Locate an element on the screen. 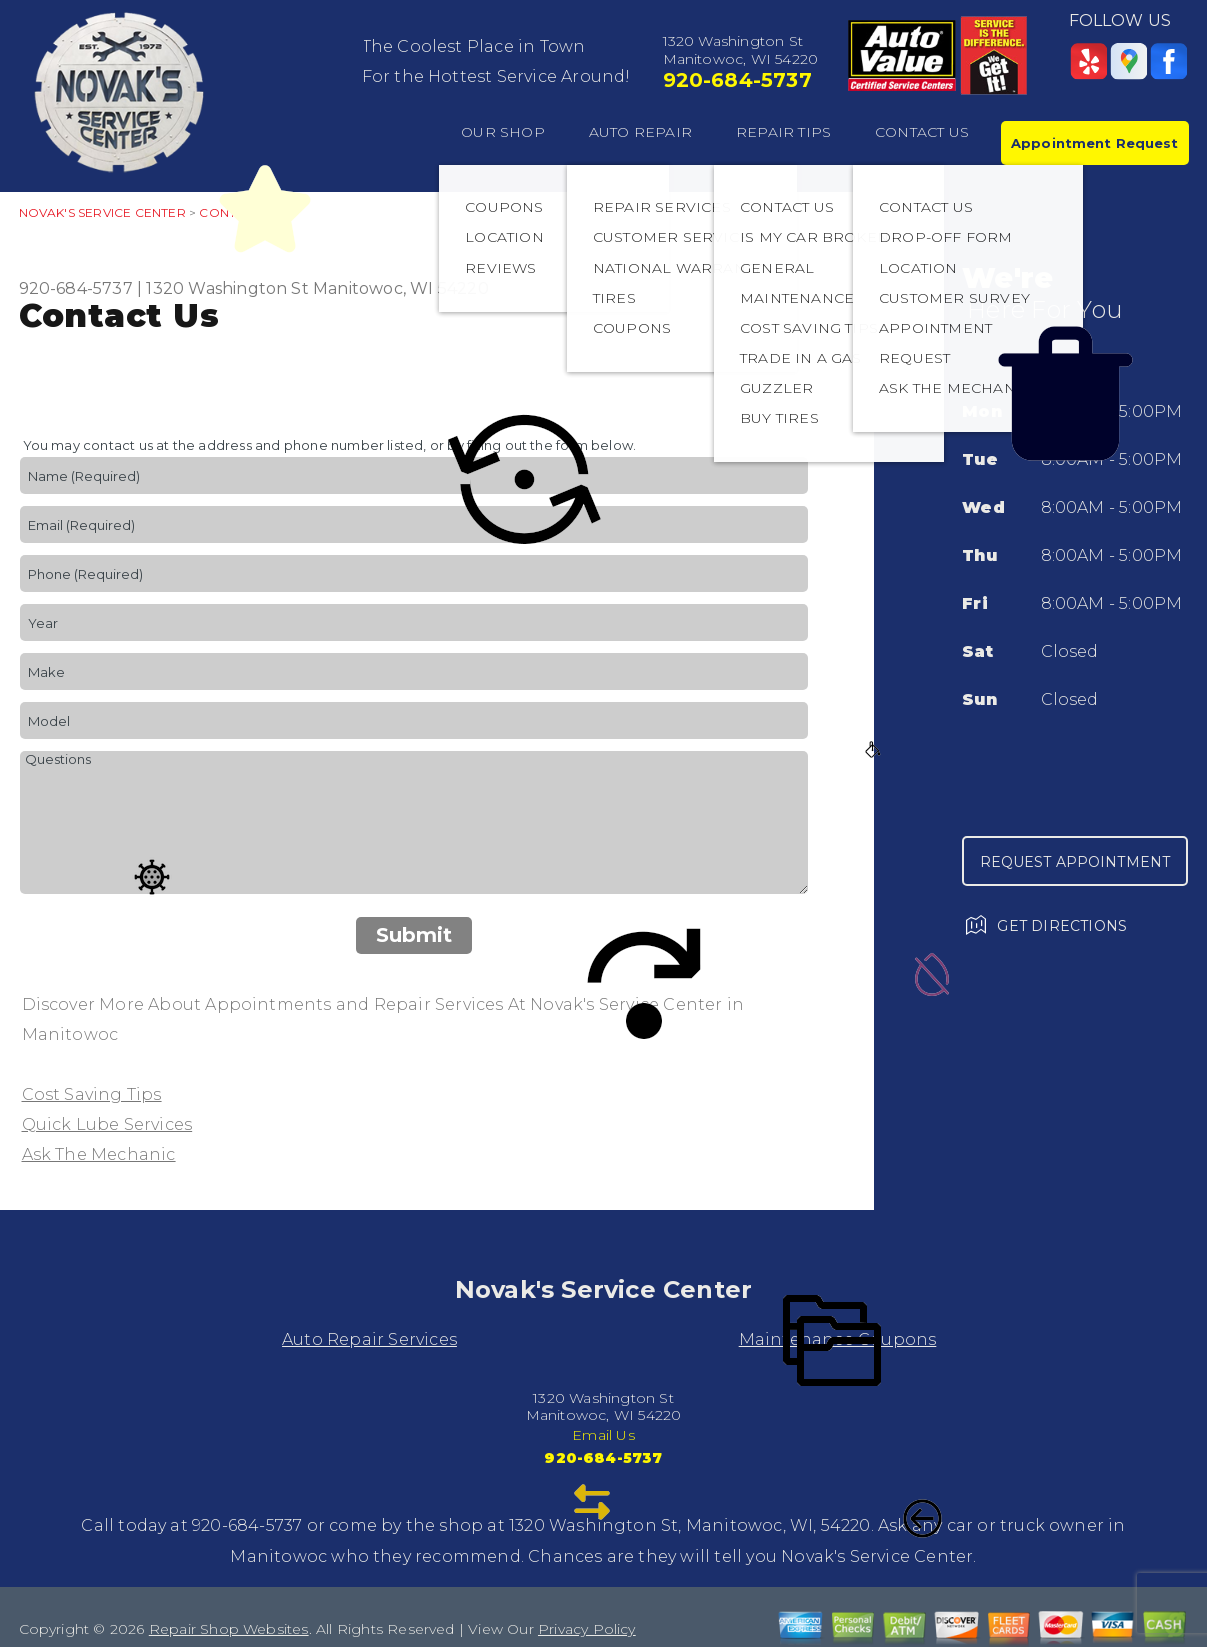  delete selected item is located at coordinates (1065, 393).